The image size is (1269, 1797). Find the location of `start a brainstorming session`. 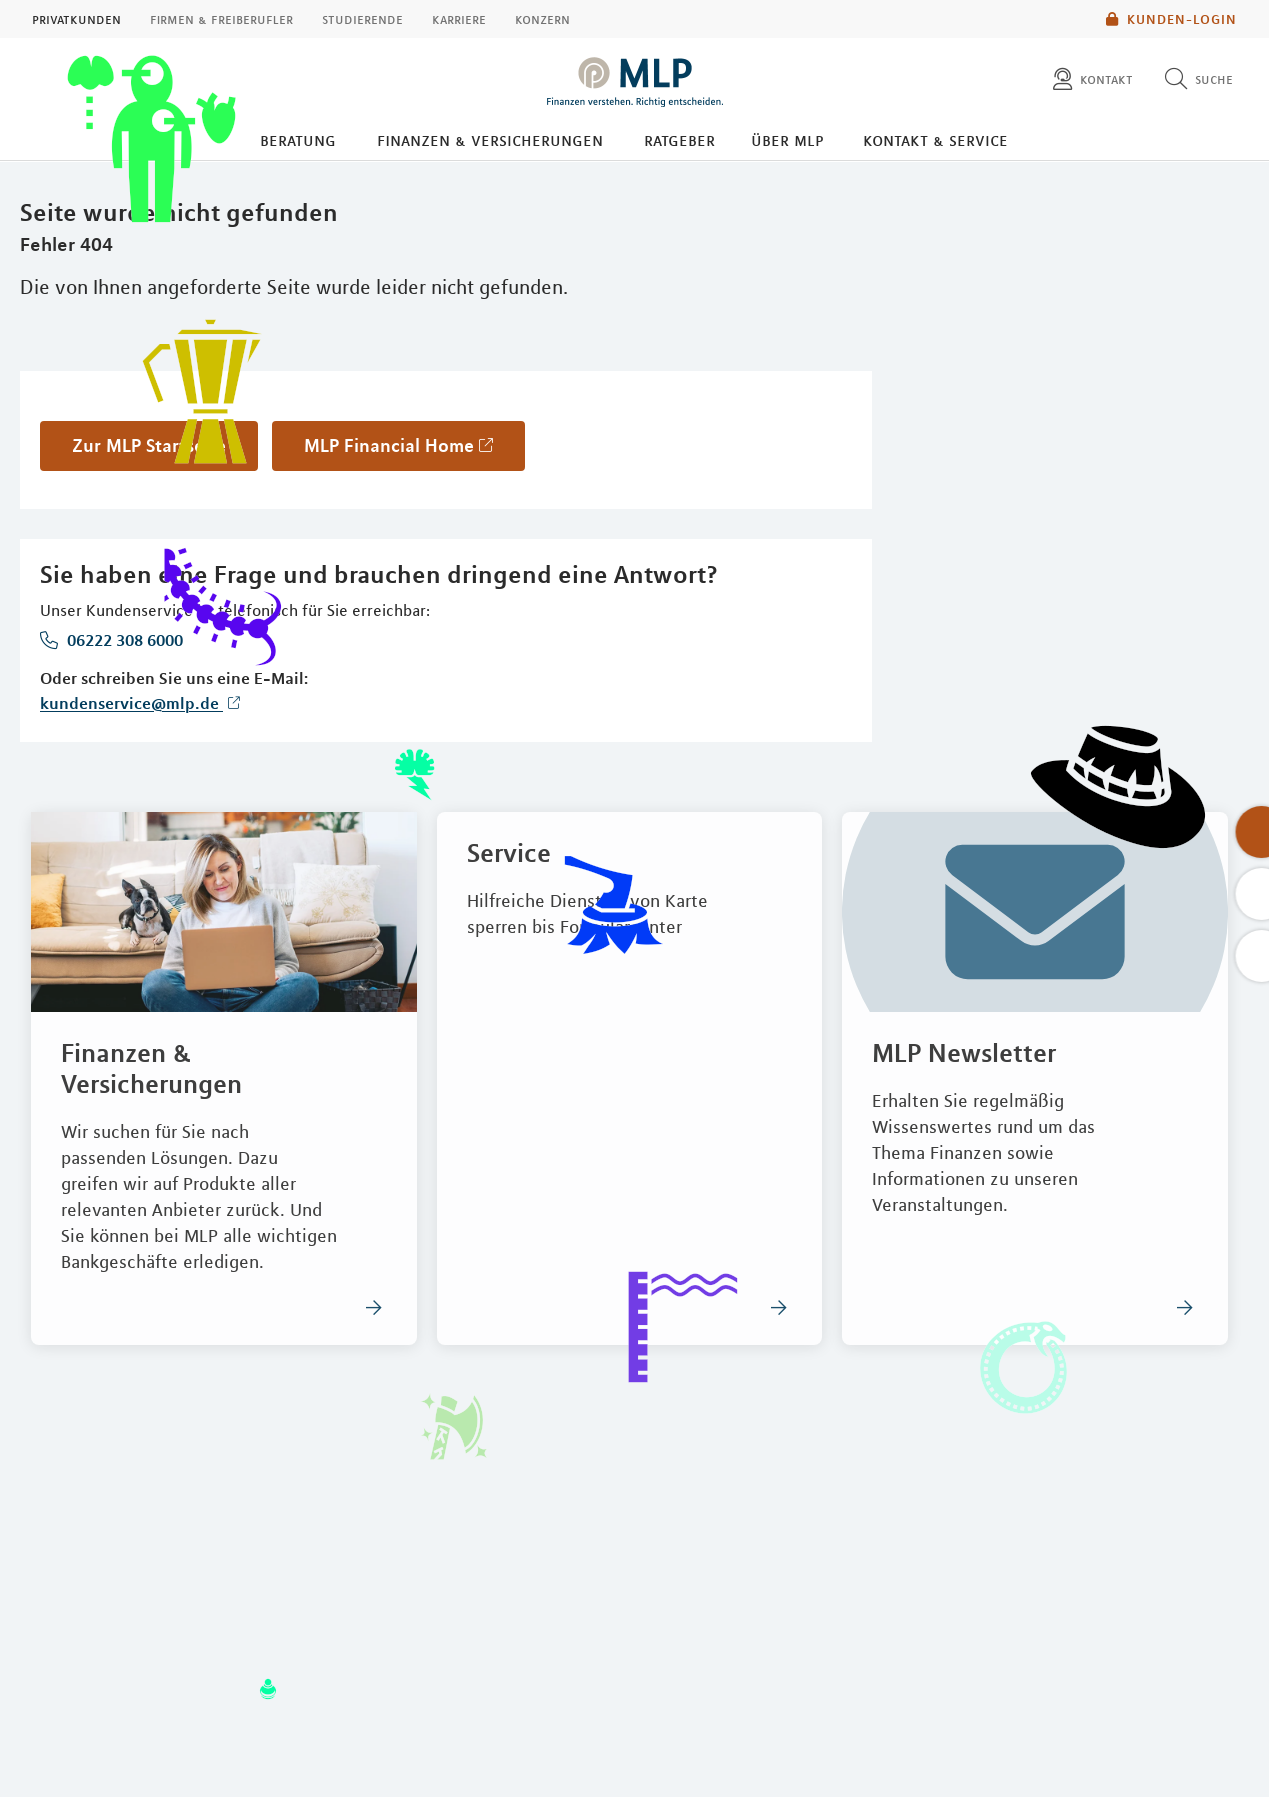

start a brainstorming session is located at coordinates (414, 774).